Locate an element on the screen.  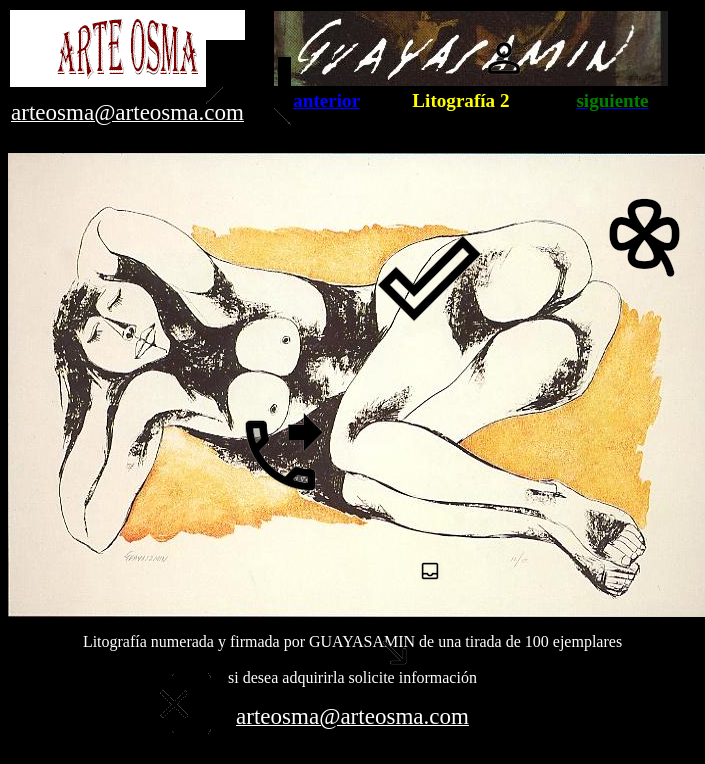
indicates a luck or chance-based feature is located at coordinates (644, 236).